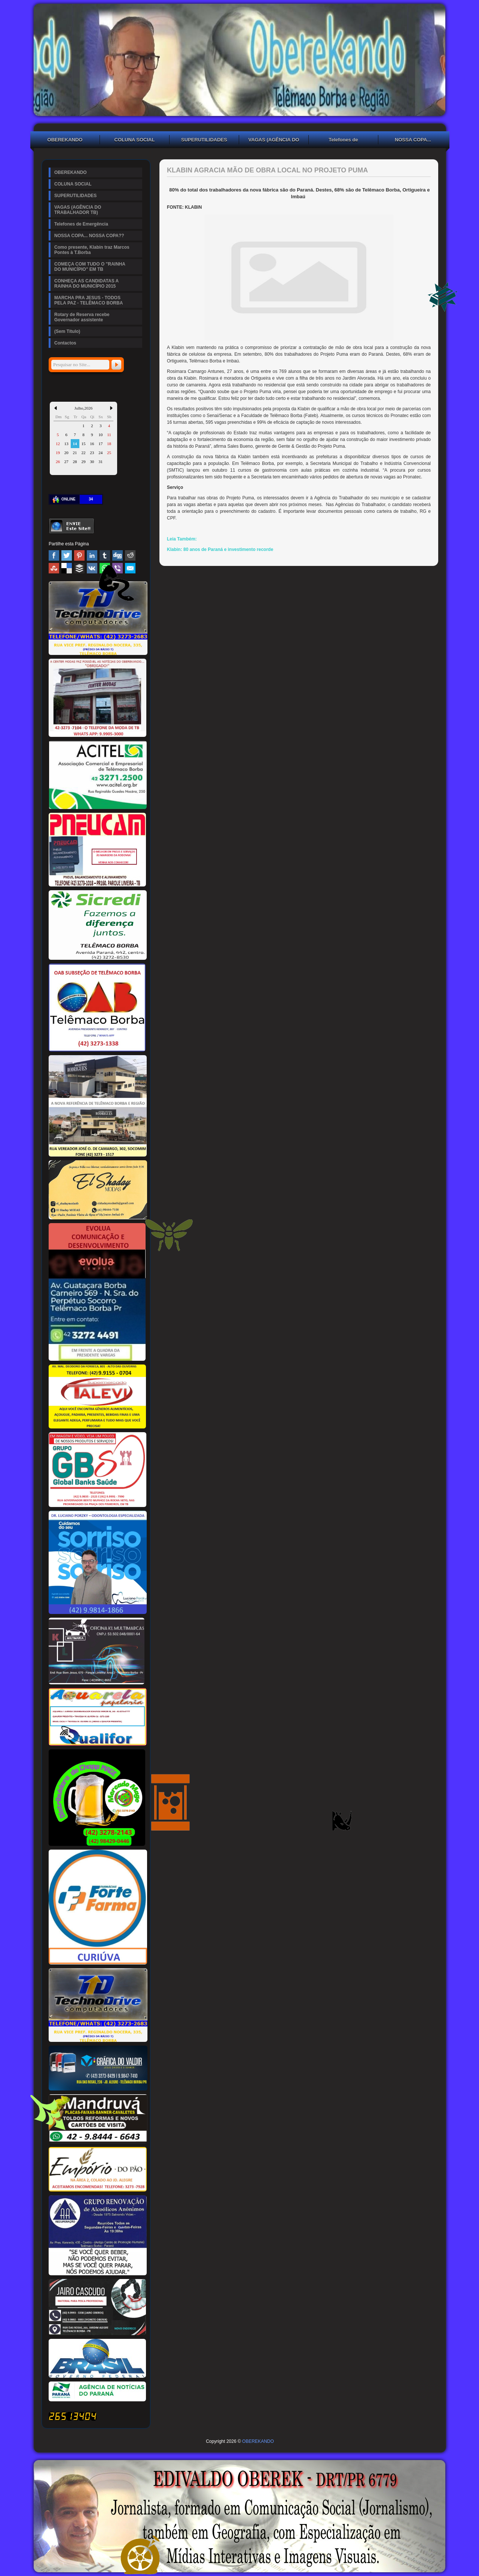 The width and height of the screenshot is (479, 2576). What do you see at coordinates (170, 1802) in the screenshot?
I see `view chemical storage or tank status` at bounding box center [170, 1802].